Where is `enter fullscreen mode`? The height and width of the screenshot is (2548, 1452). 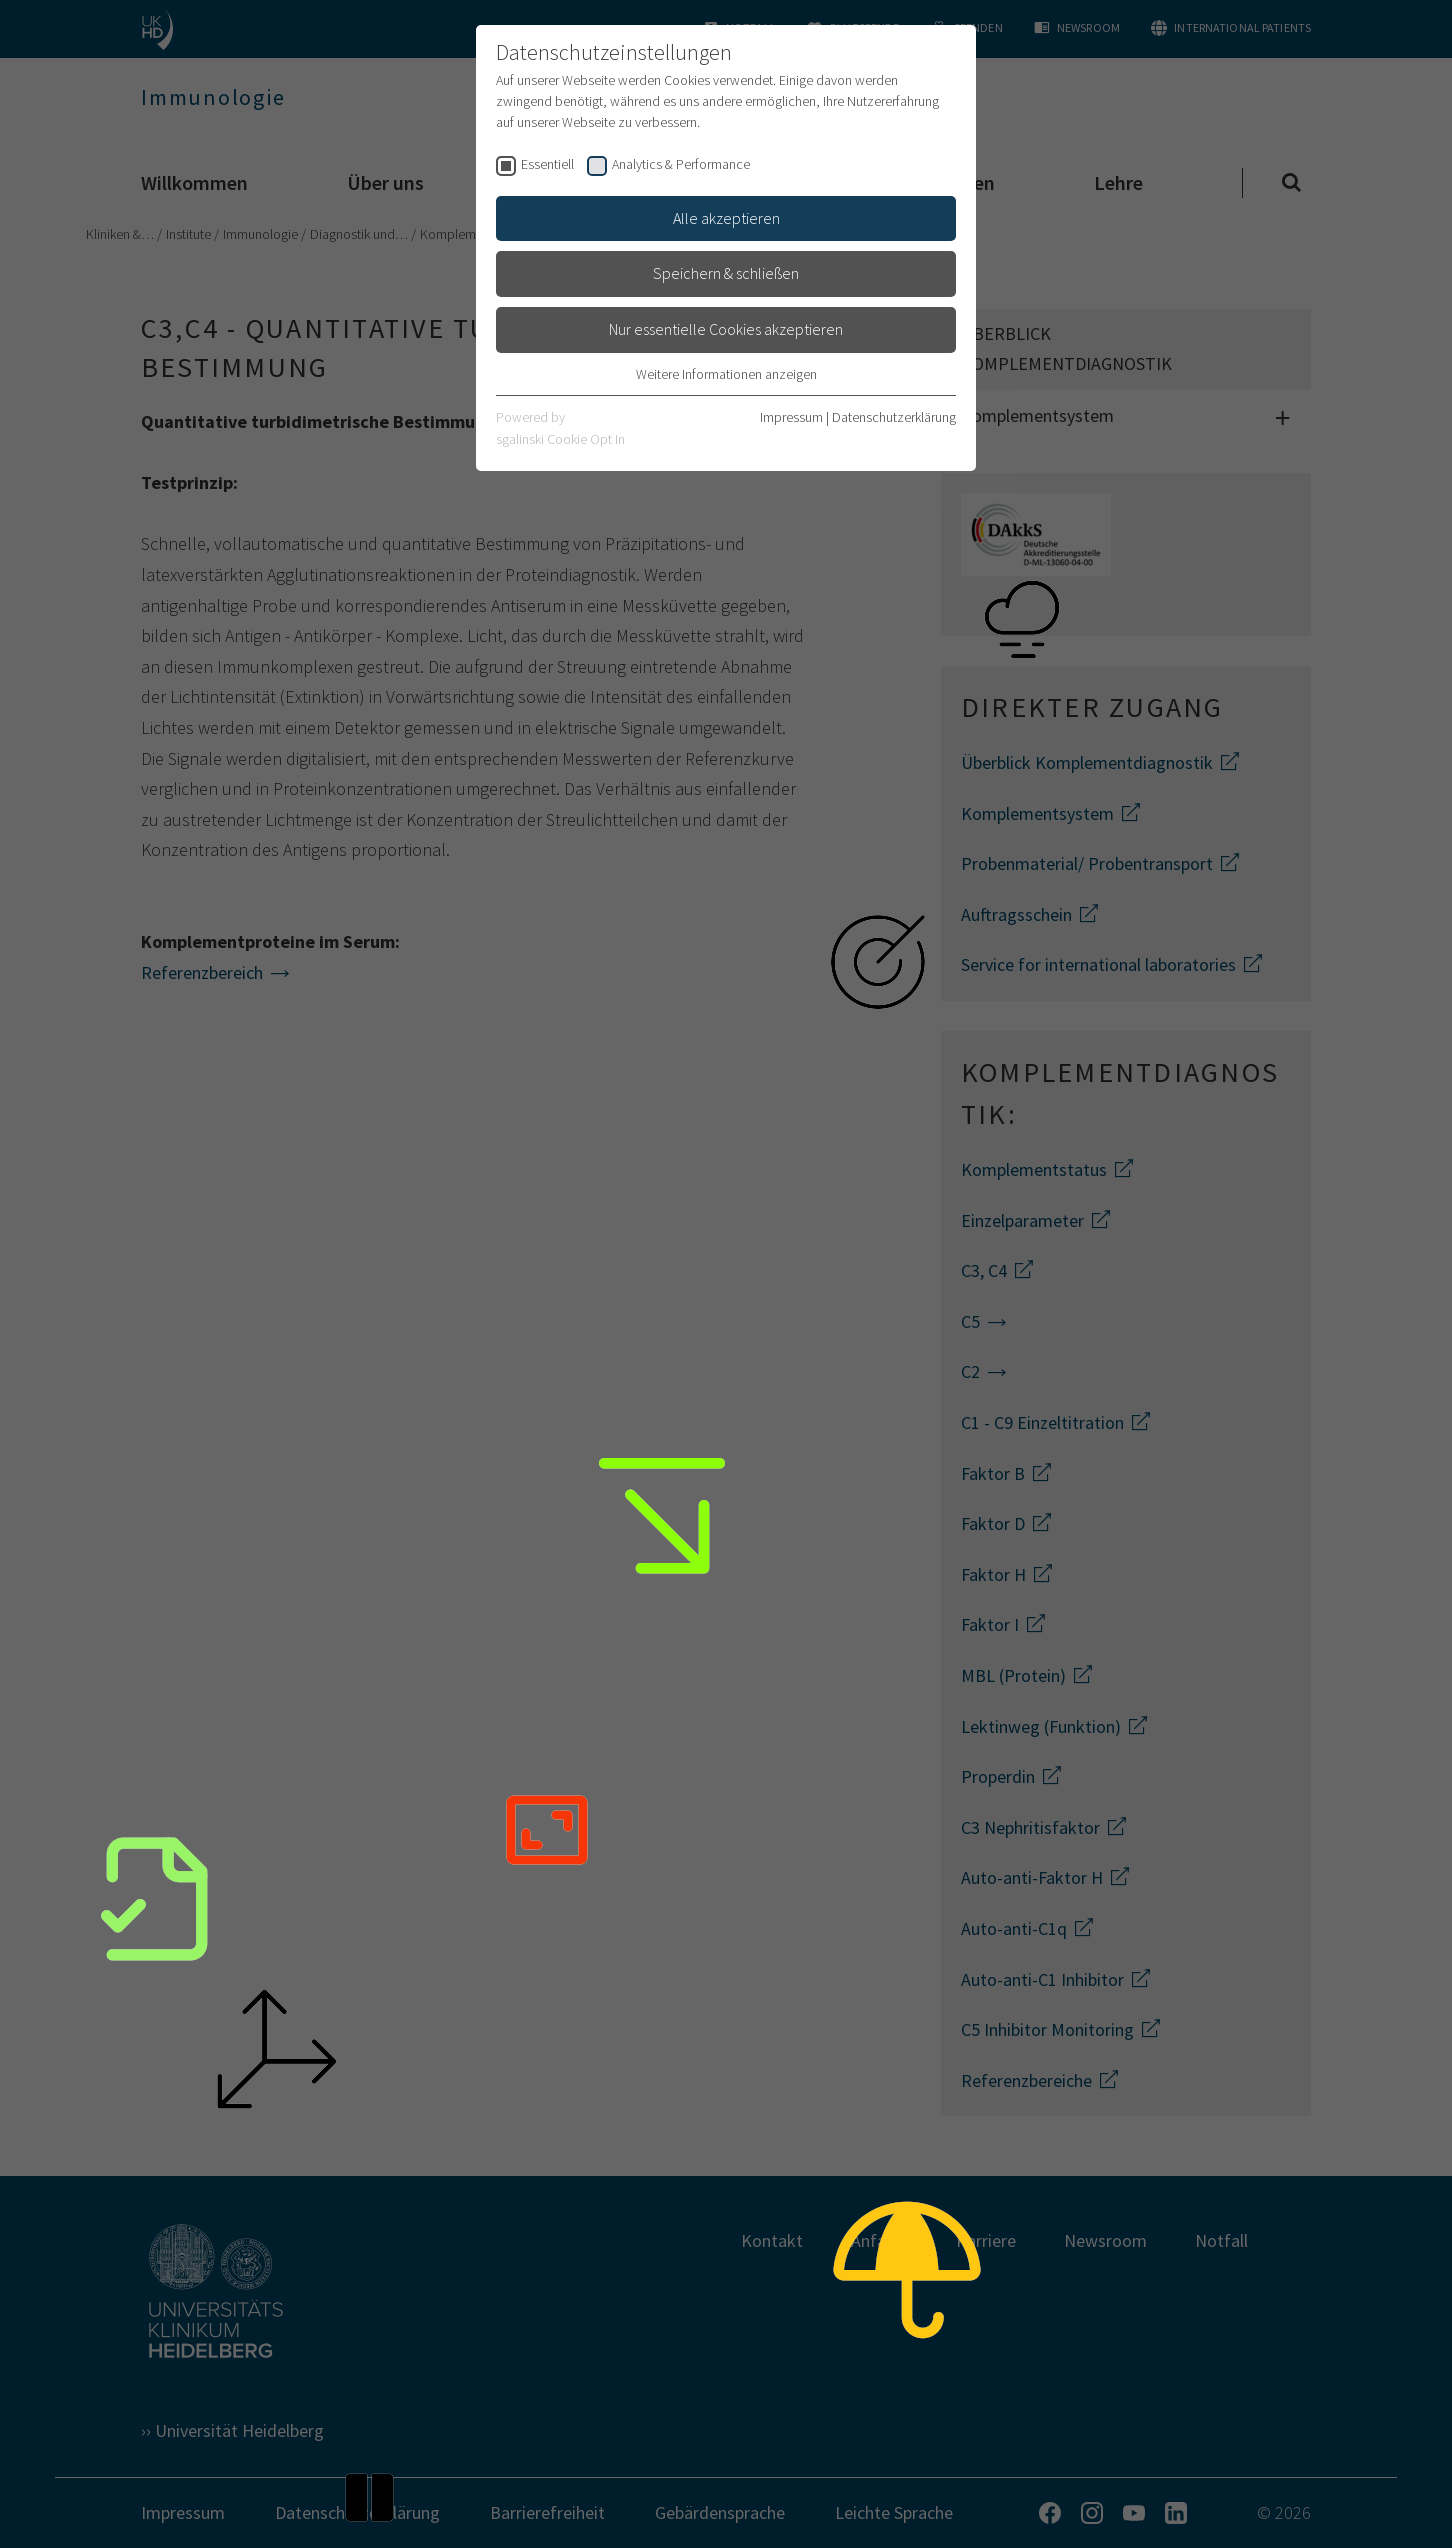 enter fullscreen mode is located at coordinates (547, 1830).